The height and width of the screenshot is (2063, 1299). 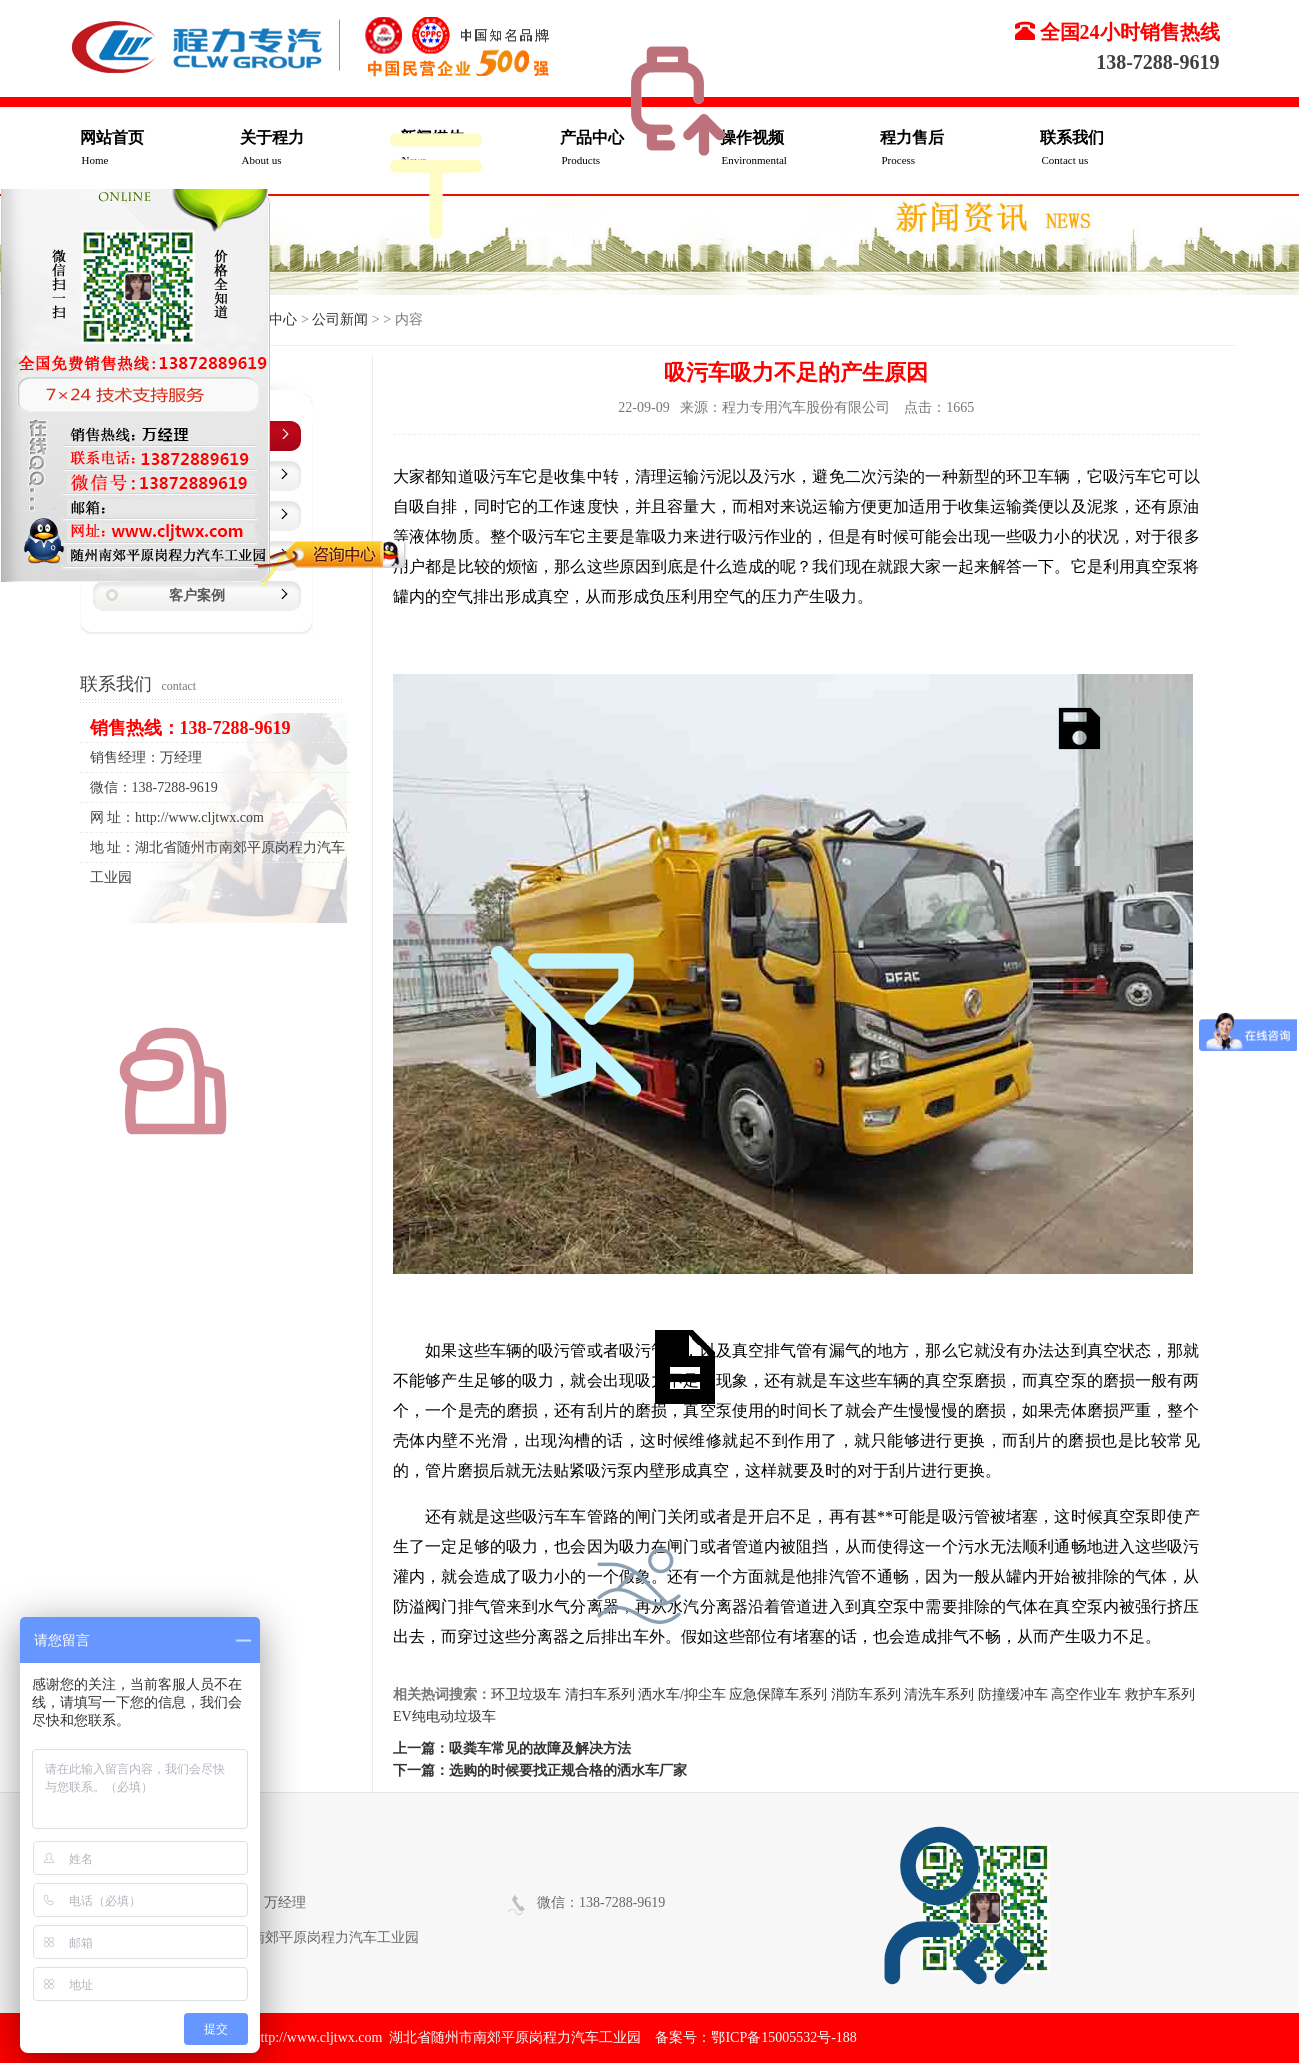 I want to click on access swimming pool or aquatic facilities, so click(x=639, y=1586).